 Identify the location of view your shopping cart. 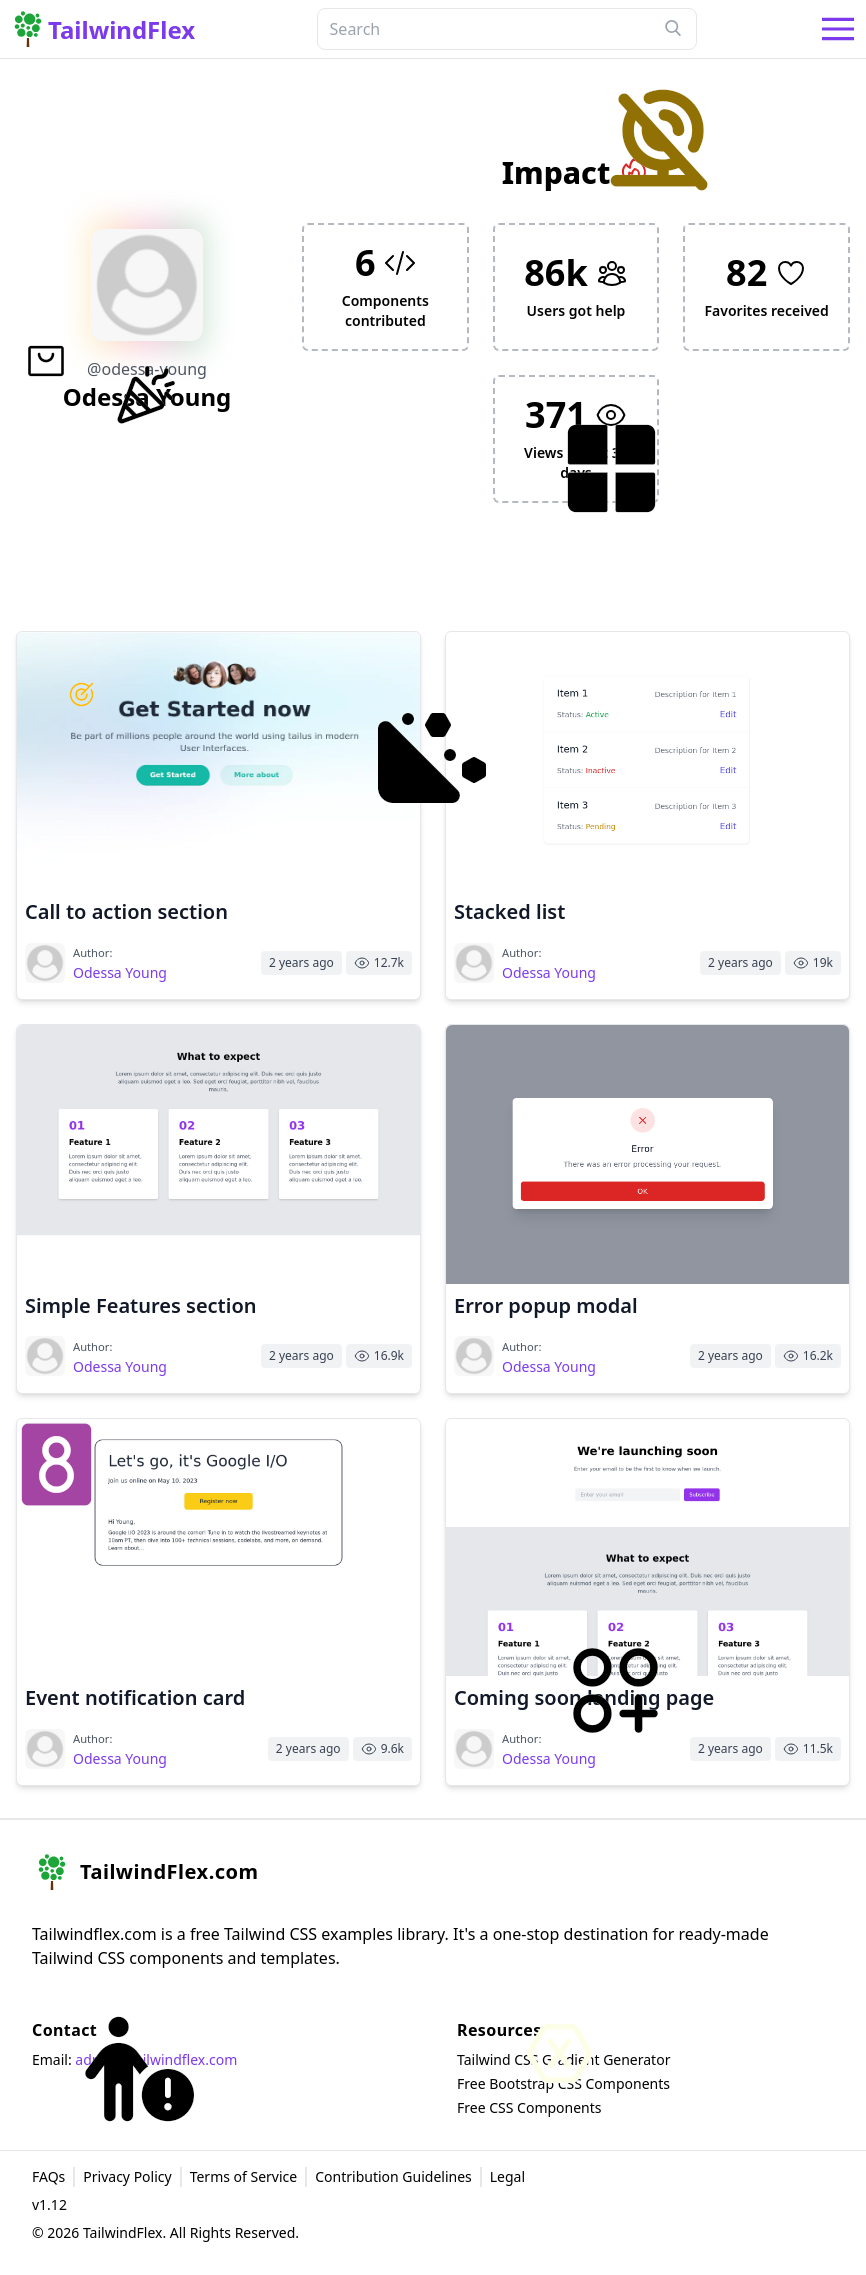
(46, 361).